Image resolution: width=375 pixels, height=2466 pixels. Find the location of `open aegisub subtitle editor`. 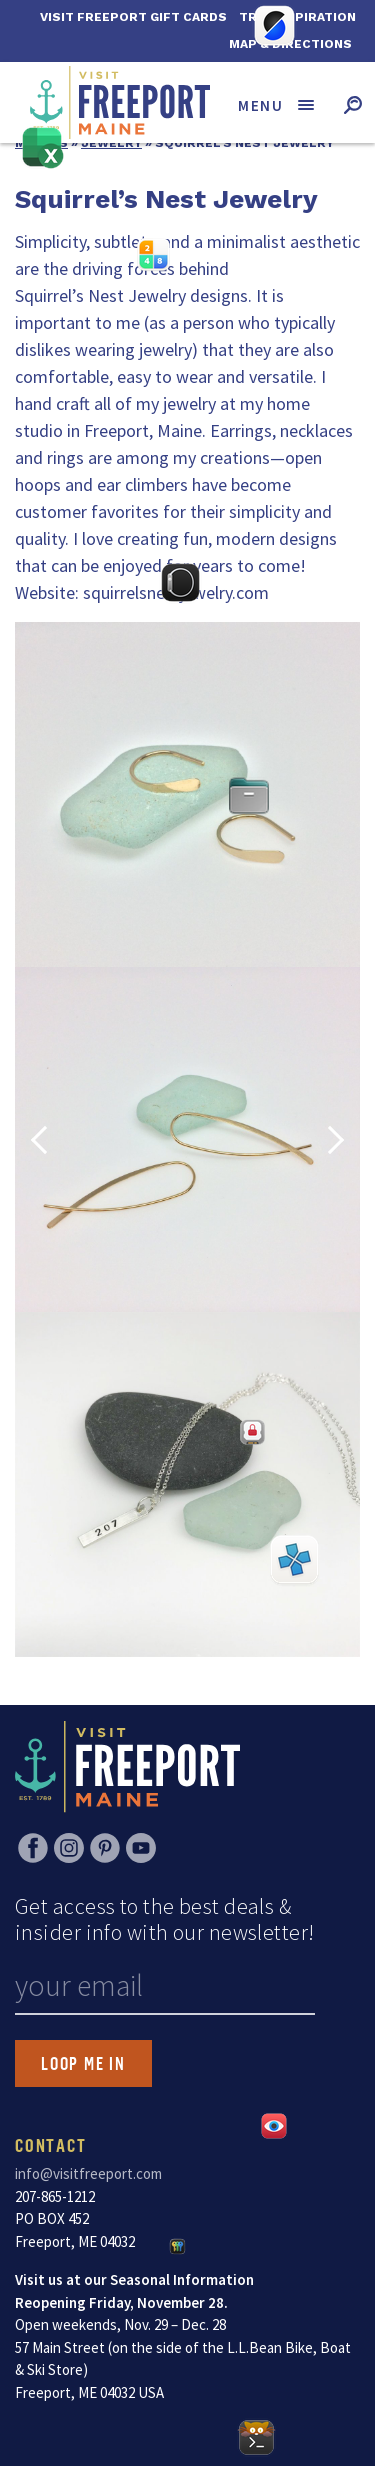

open aegisub subtitle editor is located at coordinates (274, 2126).